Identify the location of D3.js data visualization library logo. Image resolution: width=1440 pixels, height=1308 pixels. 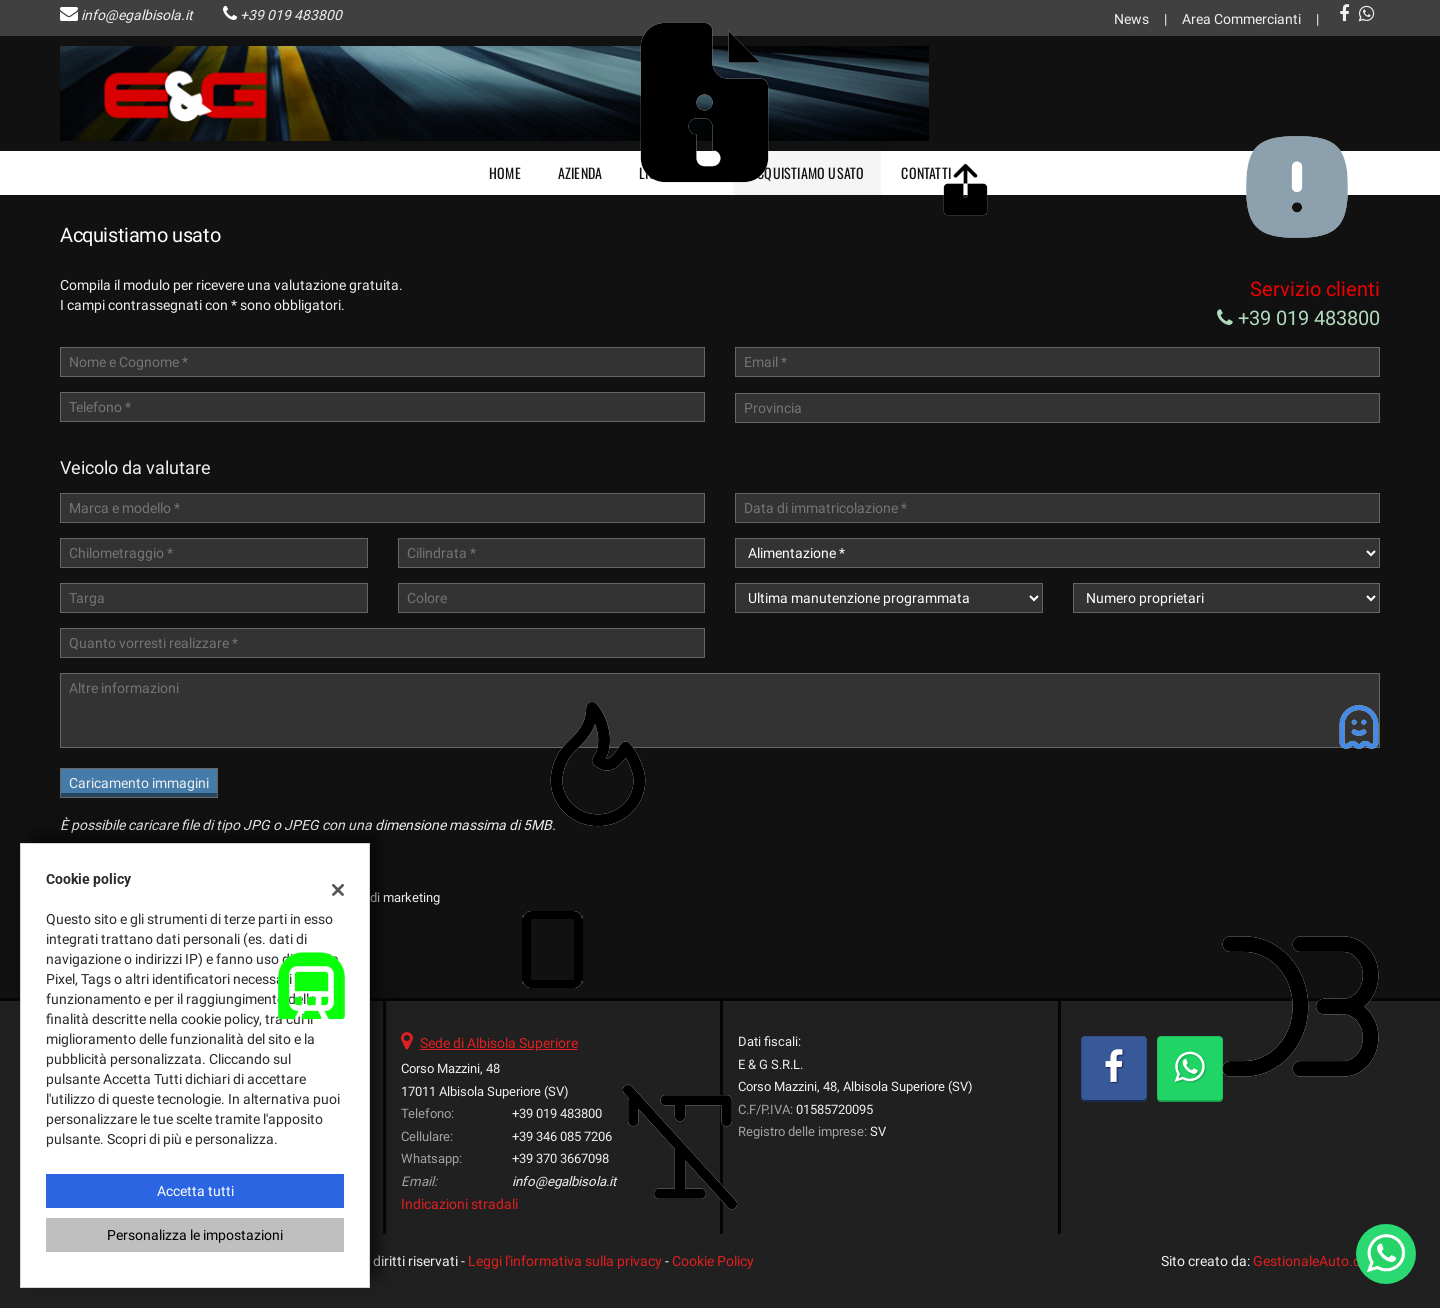
(1300, 1006).